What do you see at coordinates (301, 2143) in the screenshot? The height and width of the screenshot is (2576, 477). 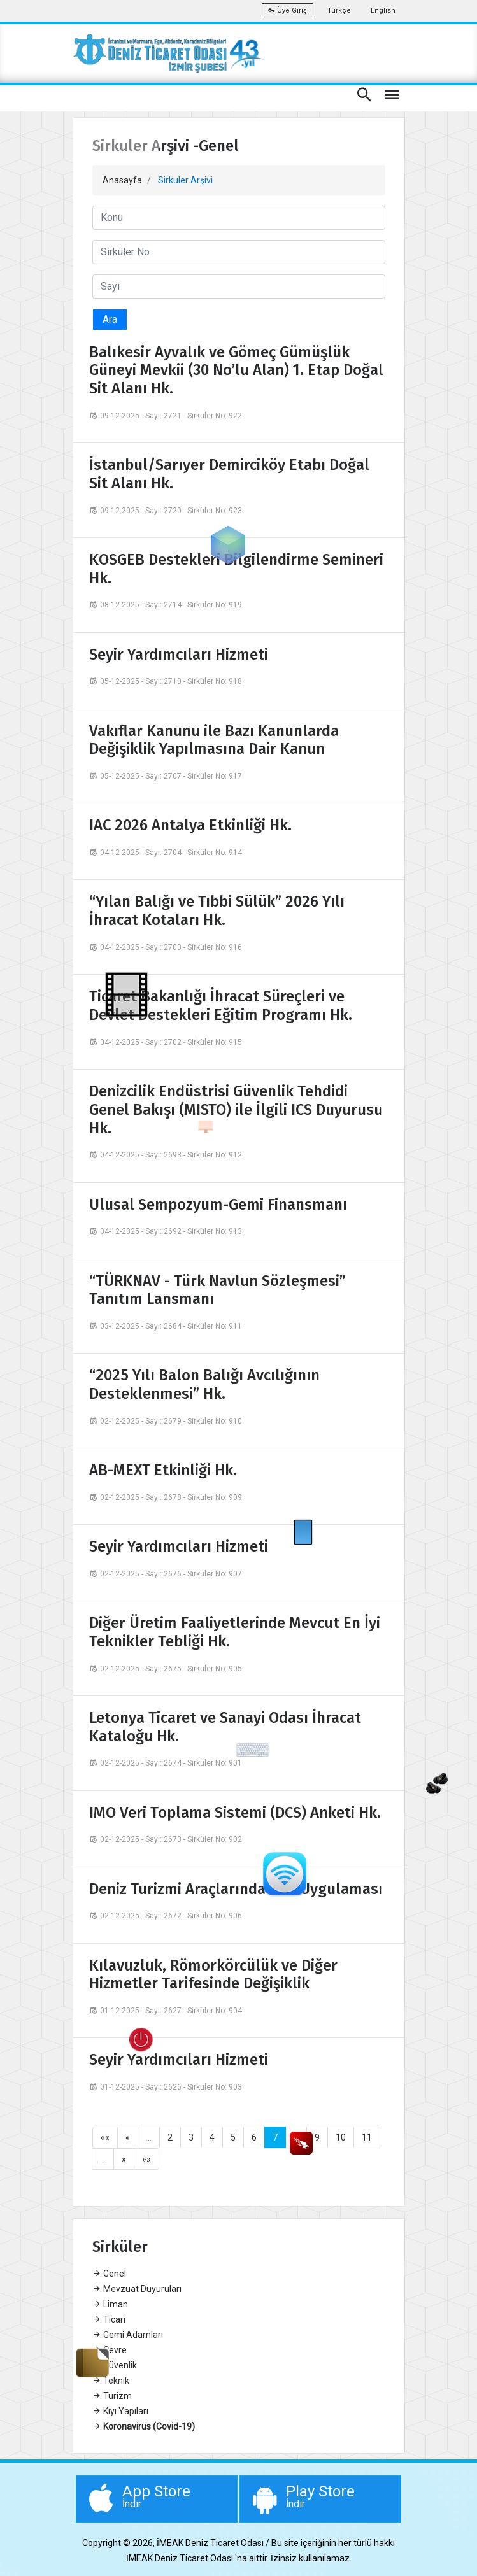 I see `open CrowdStrike Falcon endpoint security app` at bounding box center [301, 2143].